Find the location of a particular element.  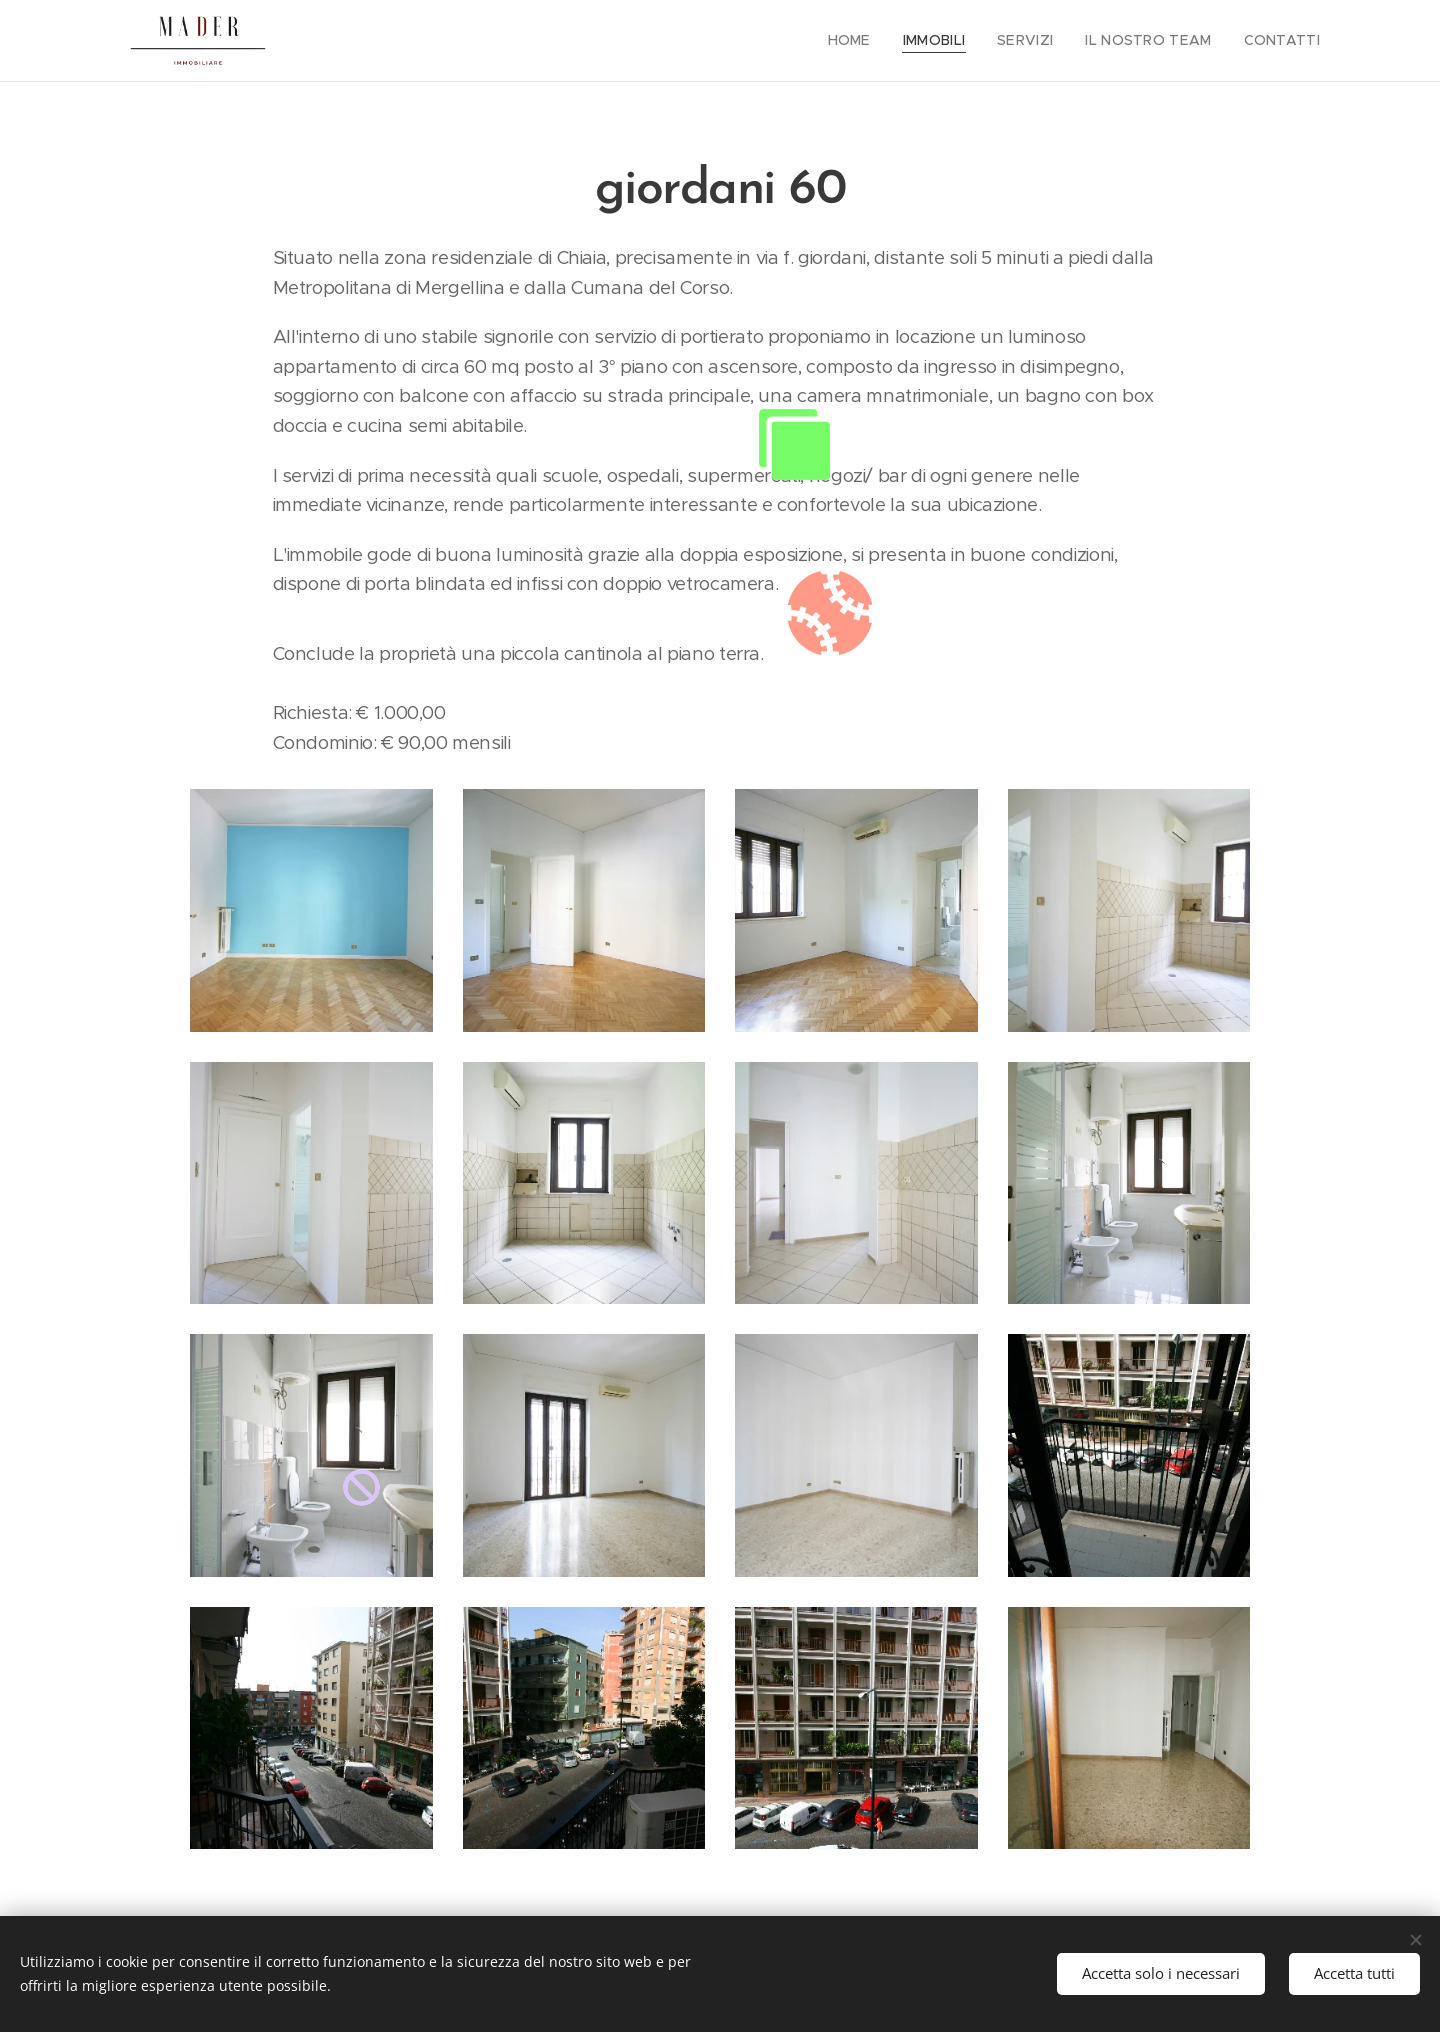

block or ban a user is located at coordinates (361, 1487).